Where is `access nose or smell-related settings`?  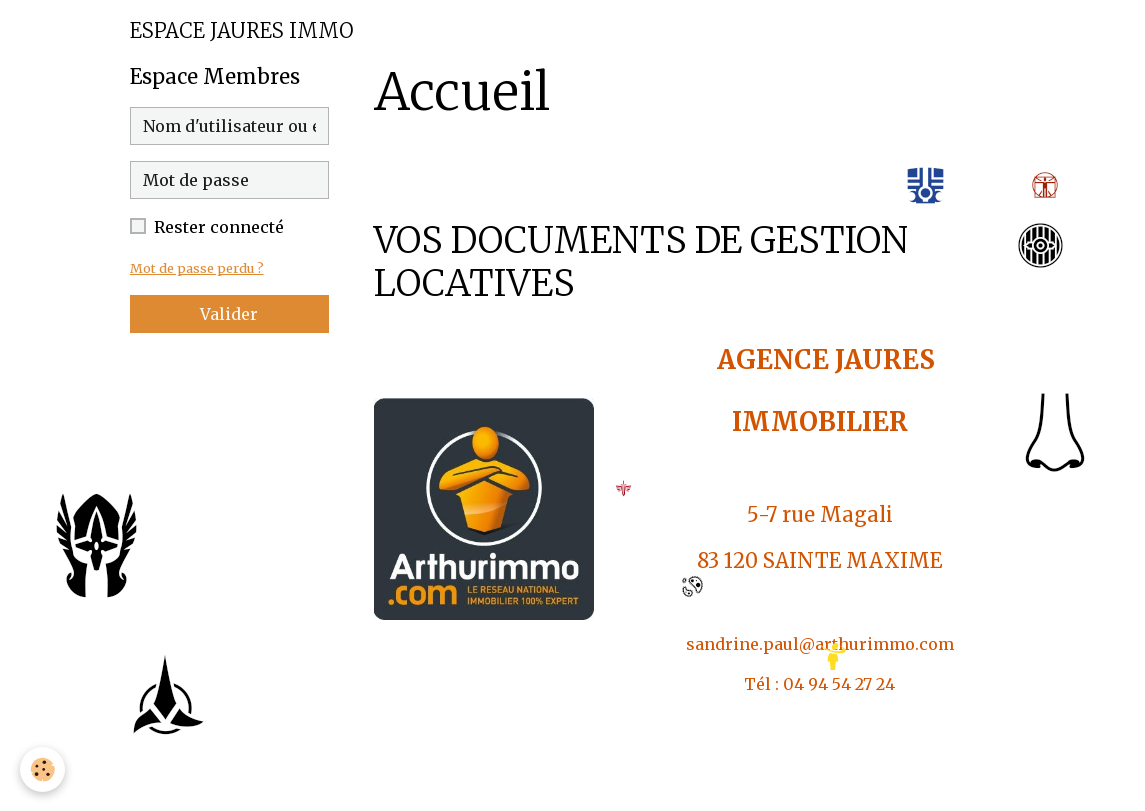
access nose or smell-related settings is located at coordinates (1055, 431).